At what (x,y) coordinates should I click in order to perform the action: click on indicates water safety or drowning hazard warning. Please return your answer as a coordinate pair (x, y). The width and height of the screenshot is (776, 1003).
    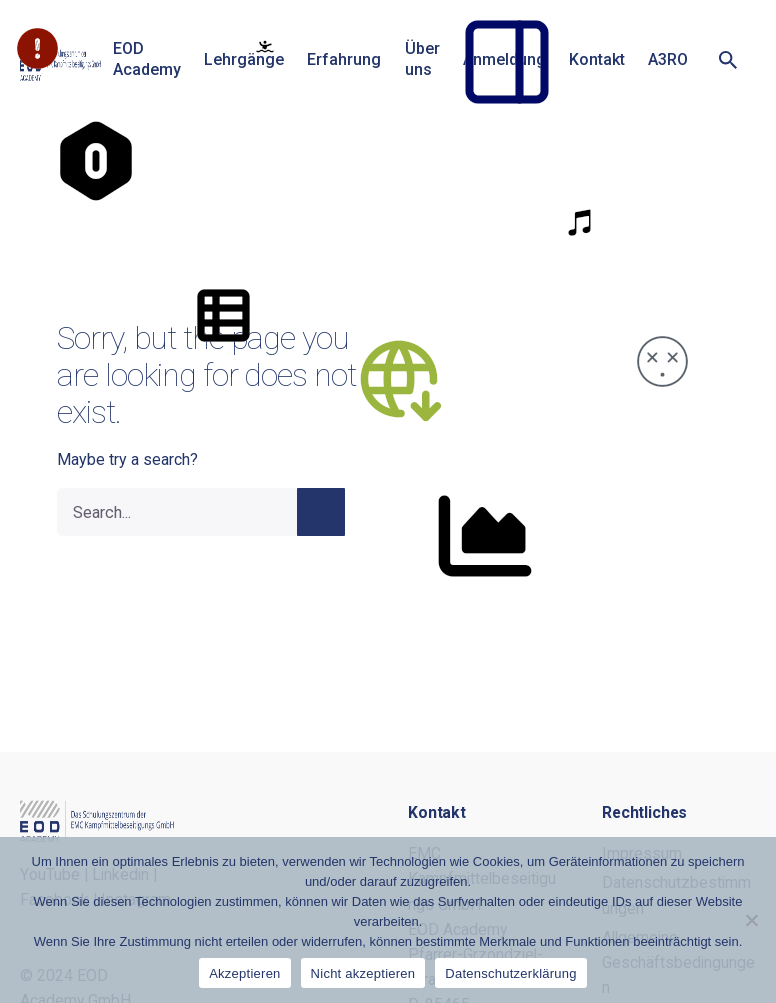
    Looking at the image, I should click on (265, 47).